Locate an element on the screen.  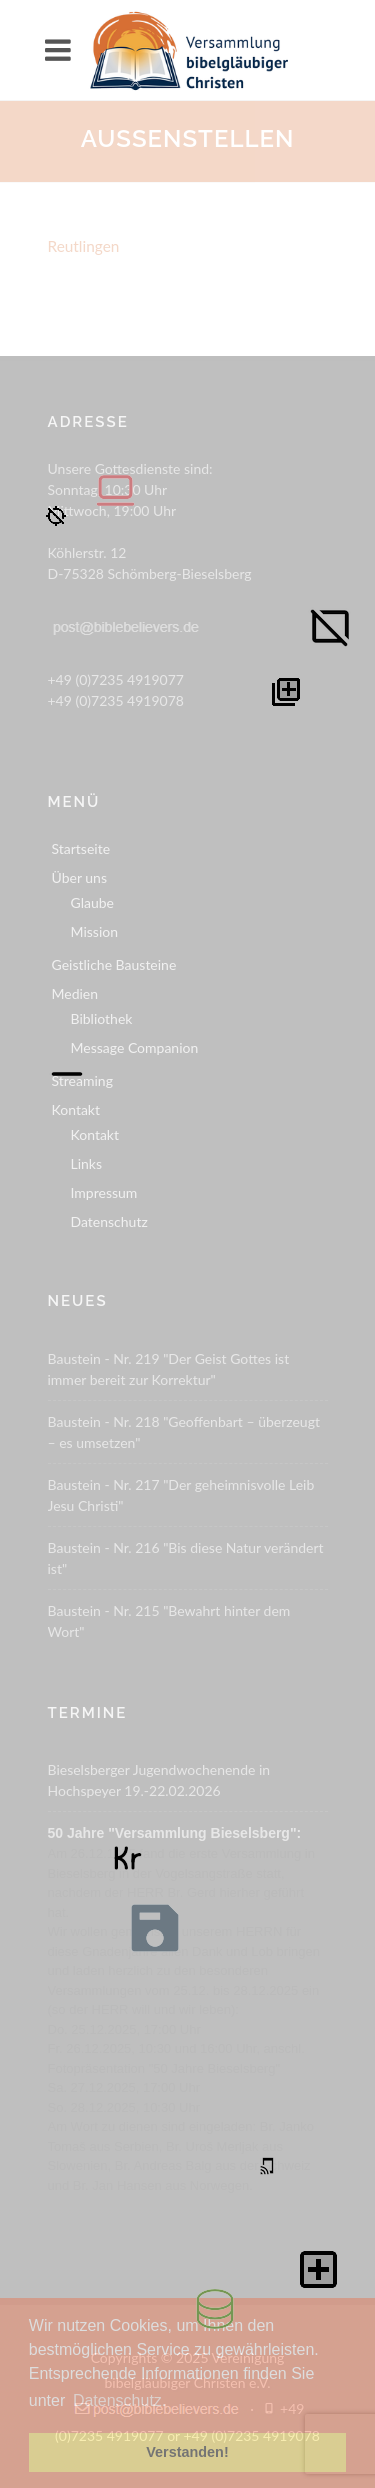
add a new item or content is located at coordinates (318, 2269).